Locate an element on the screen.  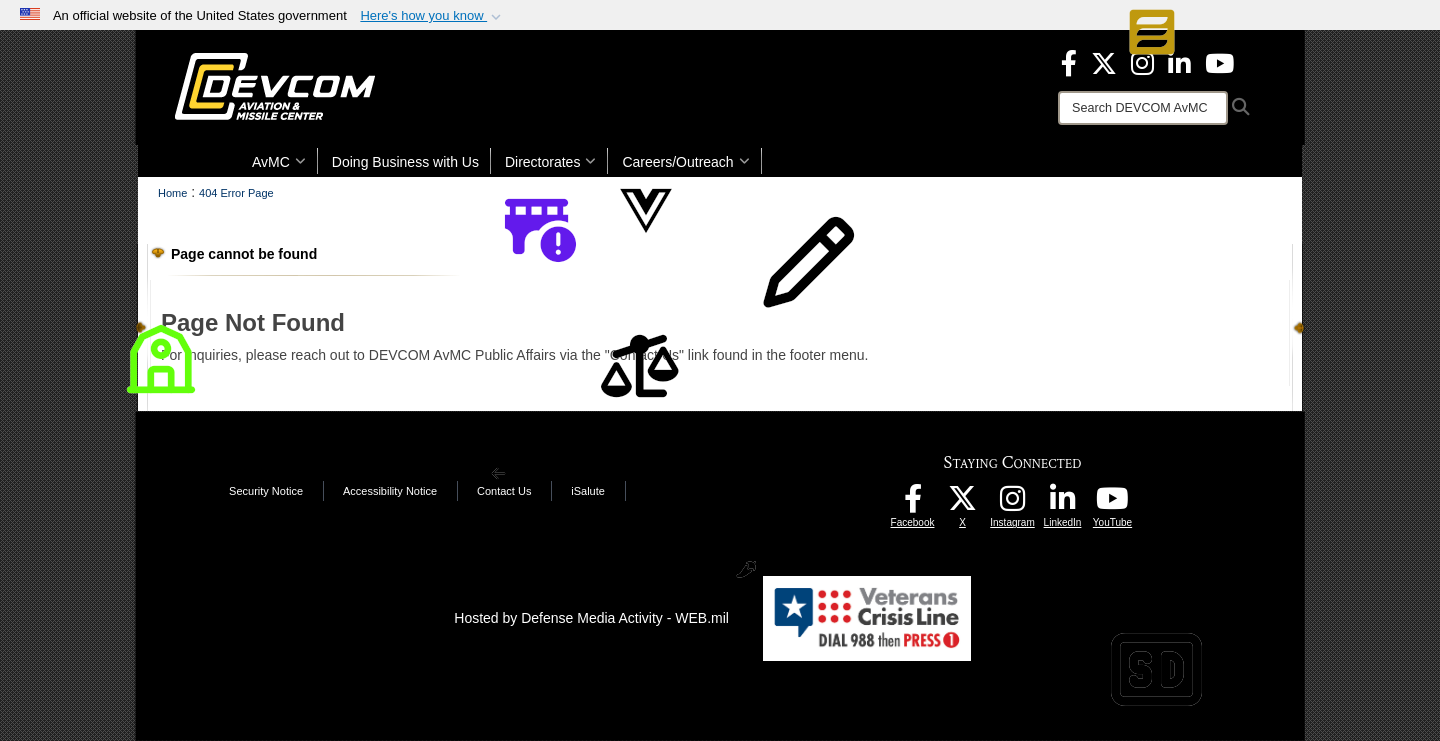
indicates spicy or hot food items is located at coordinates (746, 569).